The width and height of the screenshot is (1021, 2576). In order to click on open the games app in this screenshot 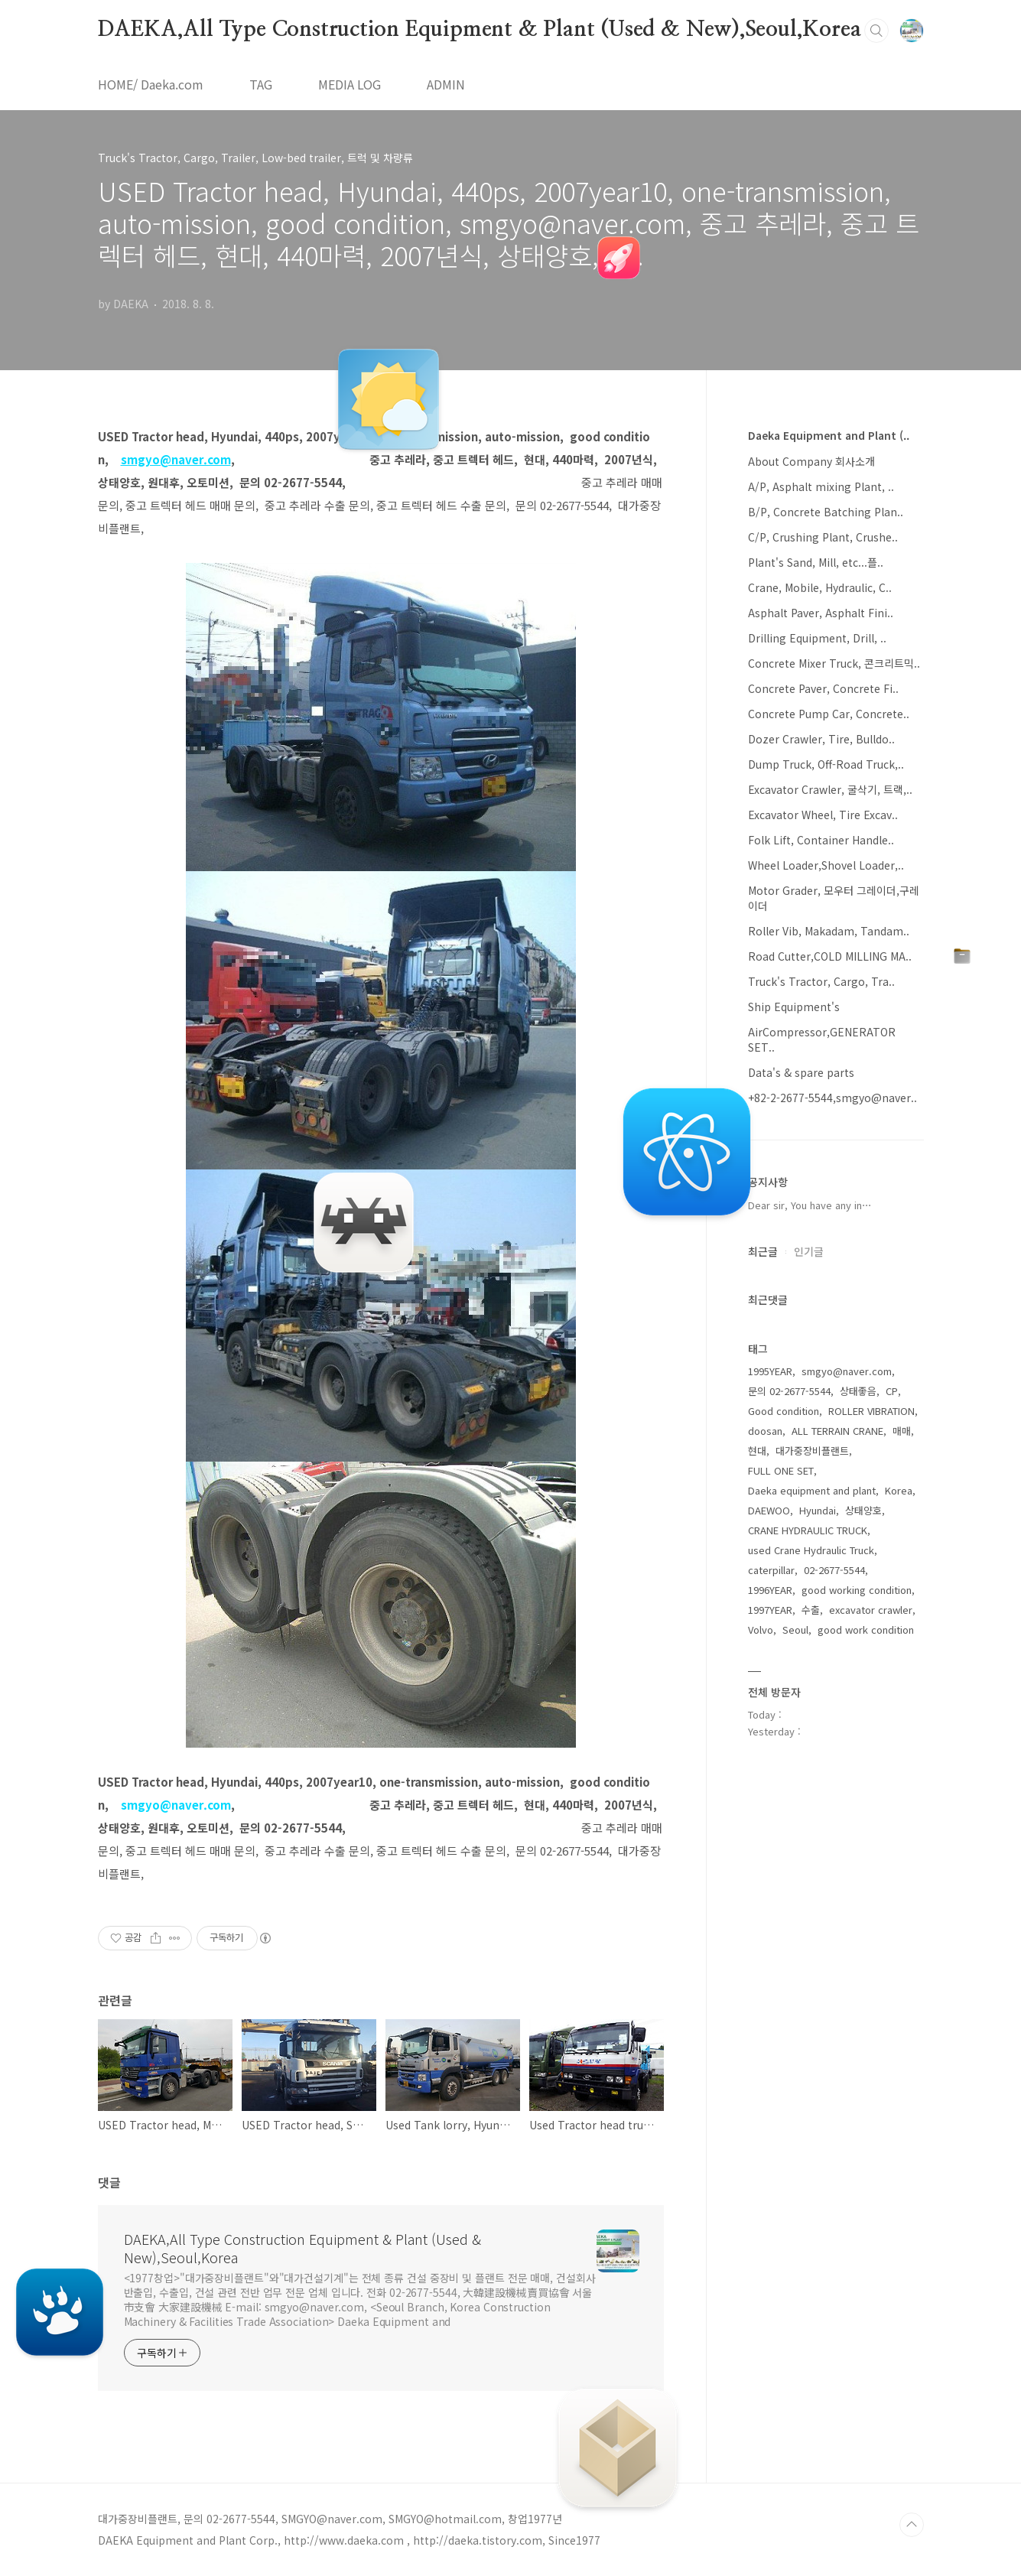, I will do `click(619, 258)`.